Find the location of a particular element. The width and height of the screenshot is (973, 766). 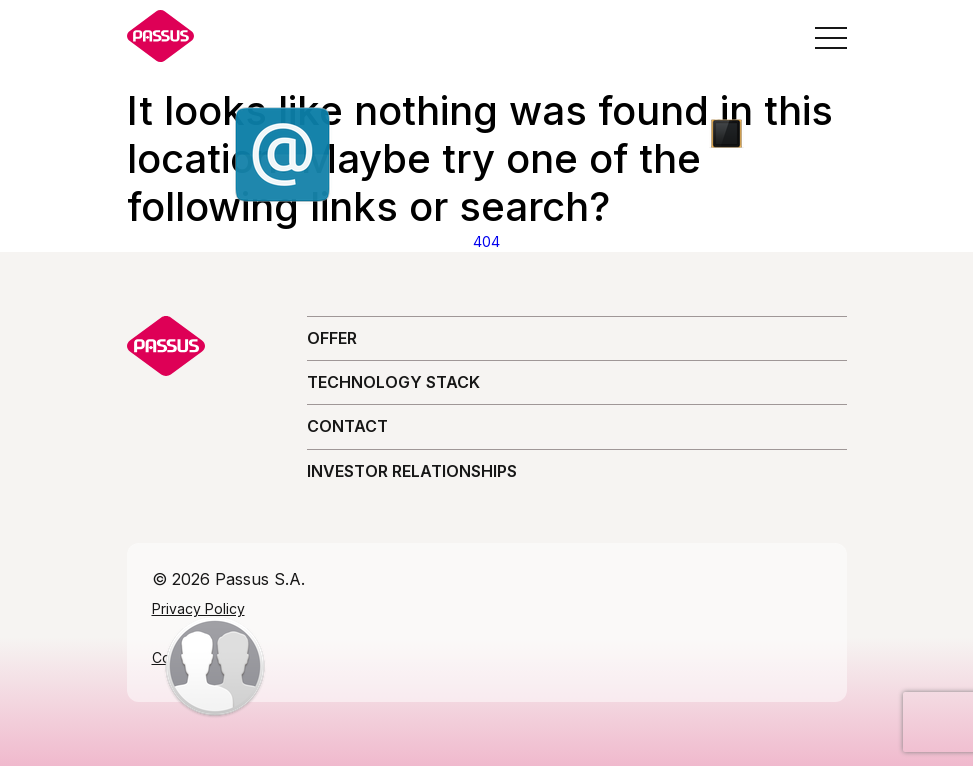

manage user groups is located at coordinates (215, 666).